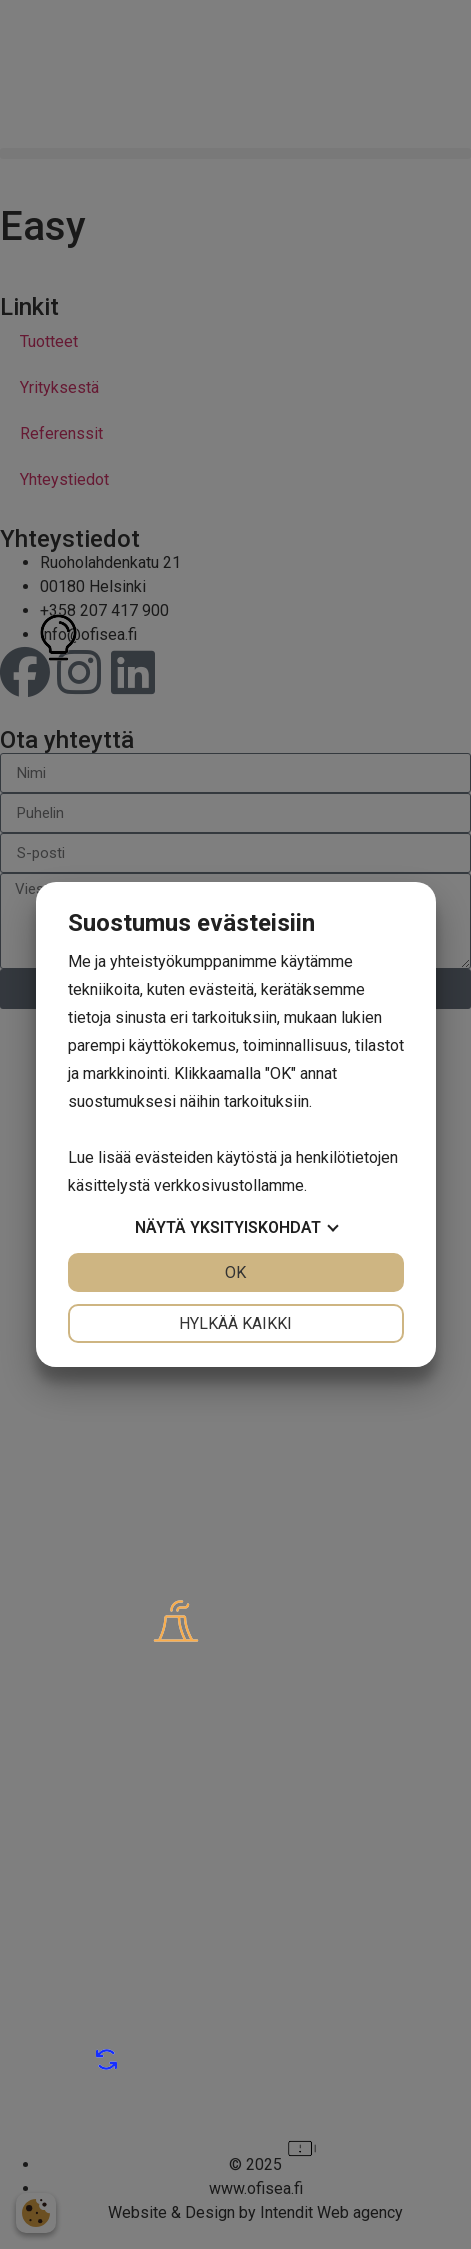  Describe the element at coordinates (301, 2148) in the screenshot. I see `indicates low battery warning` at that location.